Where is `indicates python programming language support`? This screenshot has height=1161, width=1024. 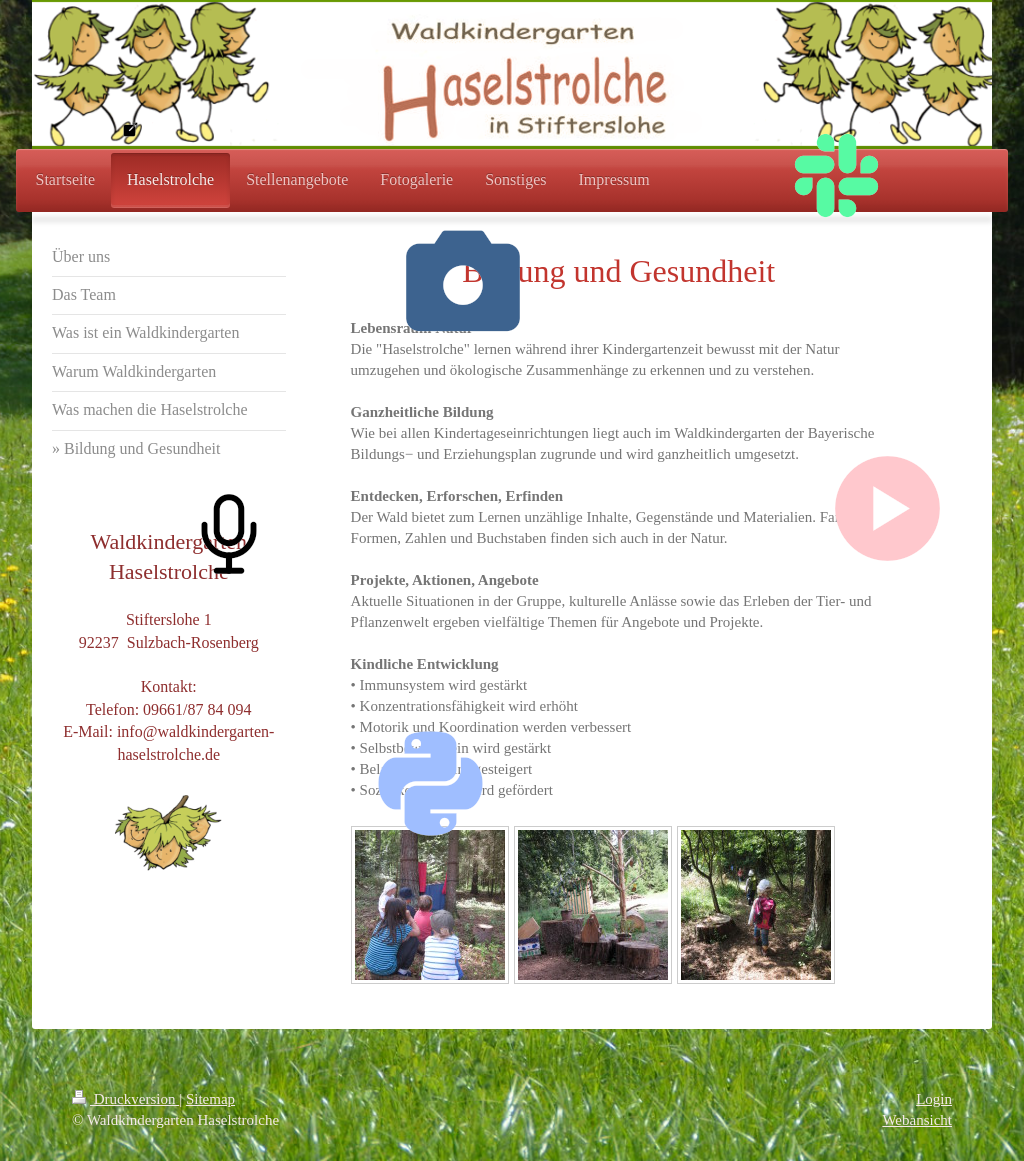
indicates python programming language support is located at coordinates (430, 783).